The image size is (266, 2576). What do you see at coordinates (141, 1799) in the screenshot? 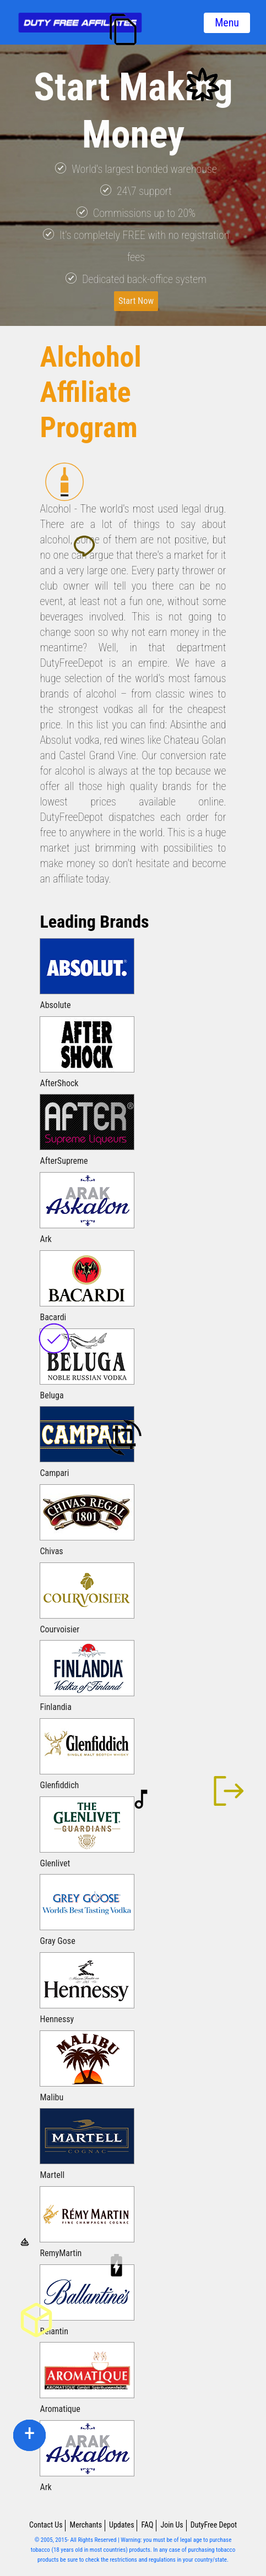
I see `play or access audio content` at bounding box center [141, 1799].